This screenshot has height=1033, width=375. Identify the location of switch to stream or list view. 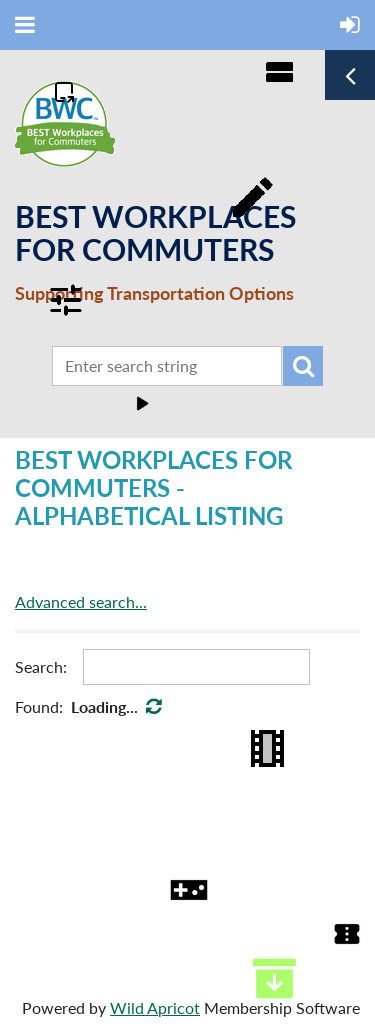
(279, 73).